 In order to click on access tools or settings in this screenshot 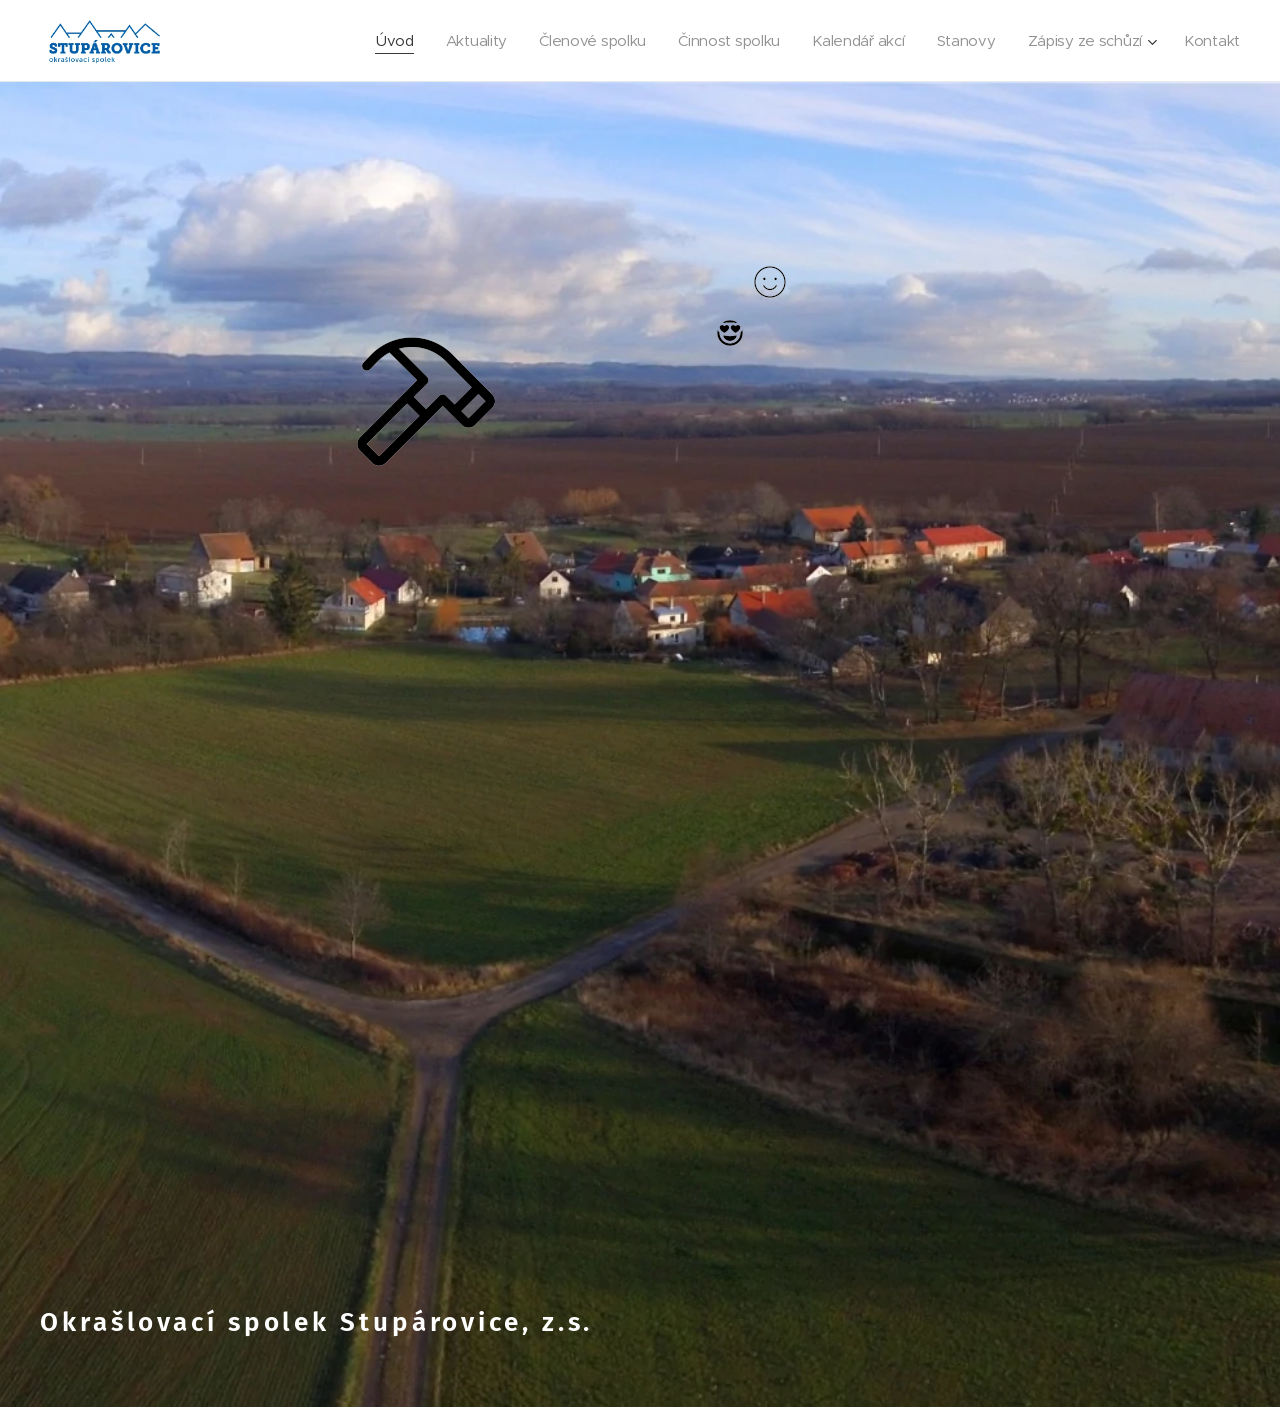, I will do `click(419, 404)`.